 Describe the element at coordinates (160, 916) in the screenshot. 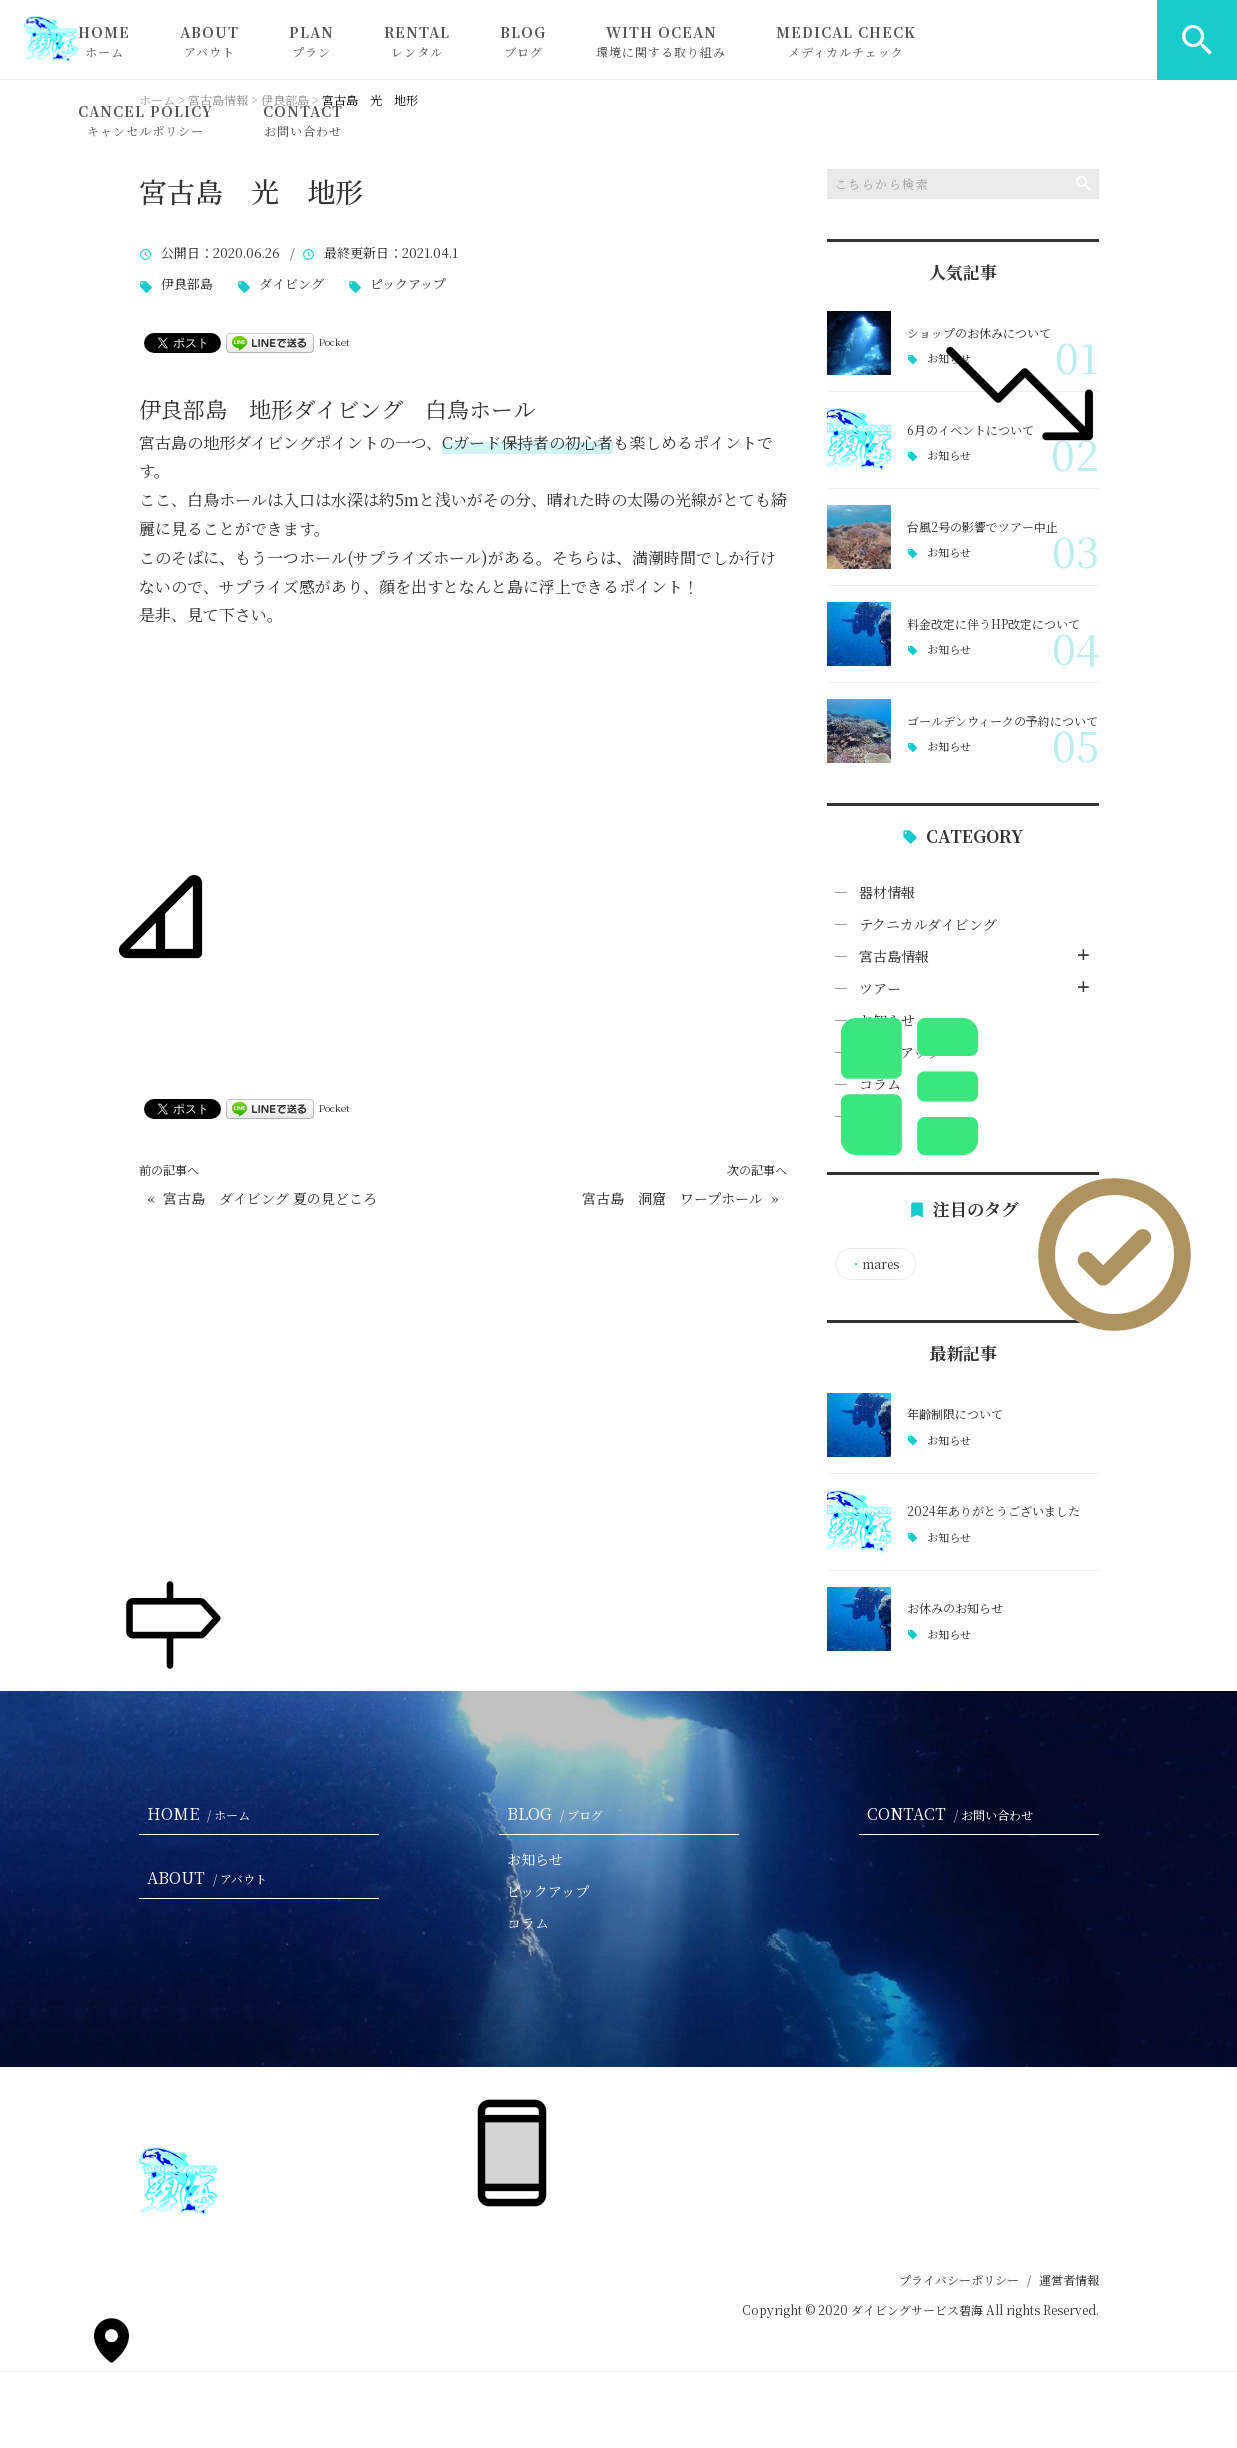

I see `indicates moderate cellular signal strength` at that location.